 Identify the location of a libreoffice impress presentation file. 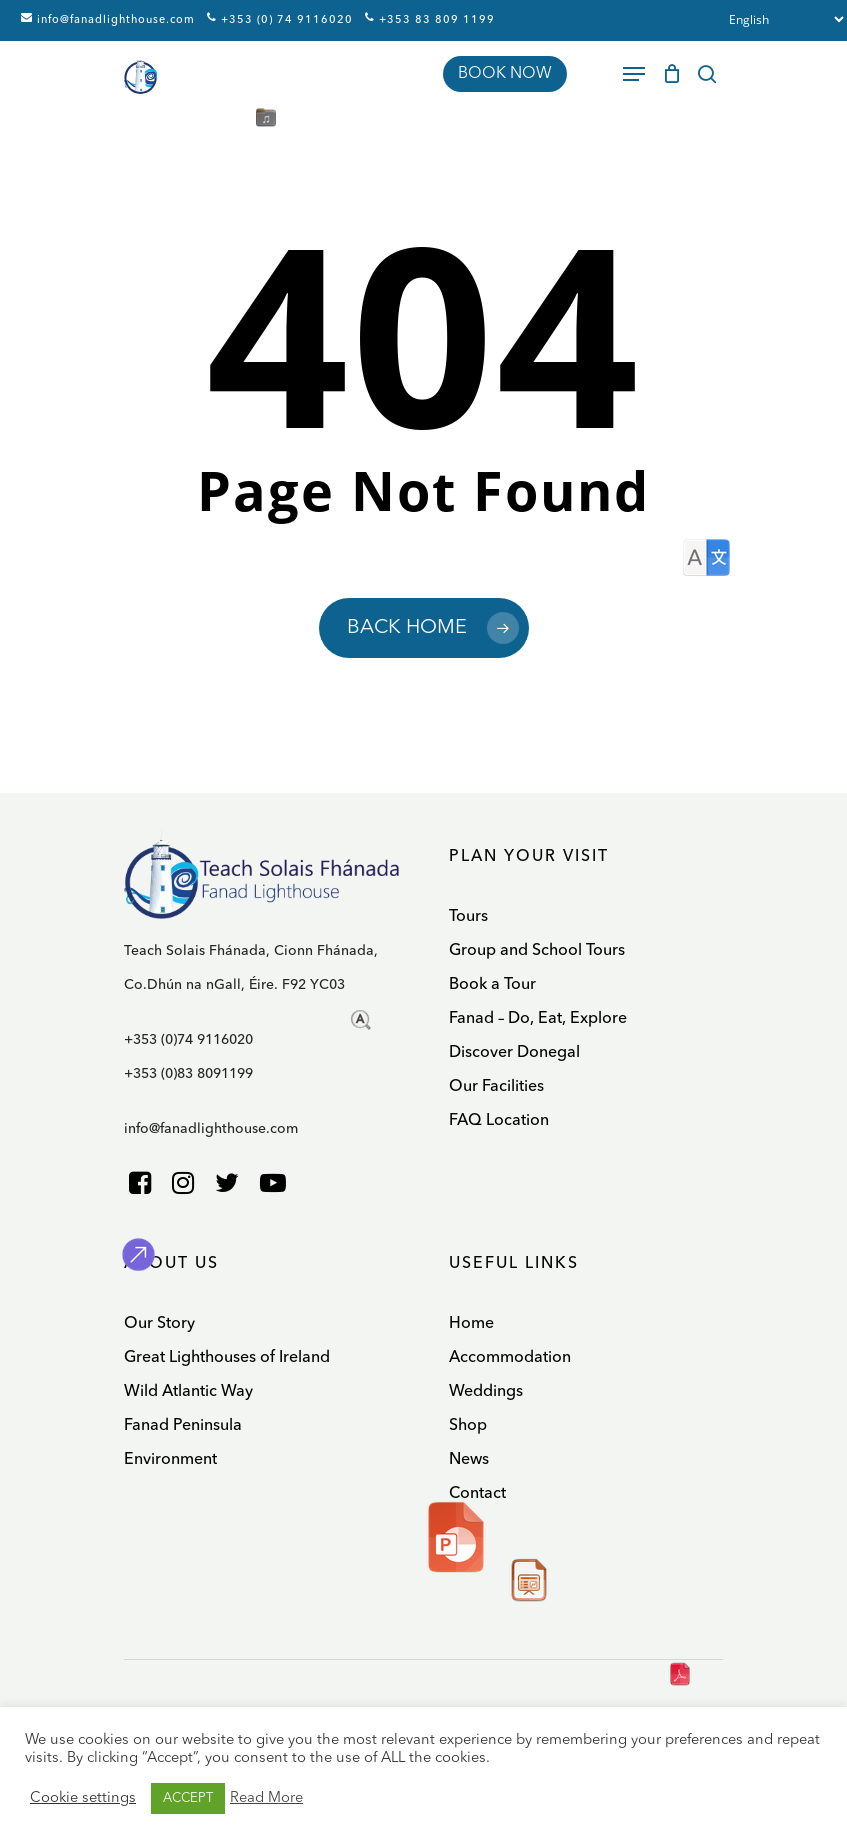
(529, 1580).